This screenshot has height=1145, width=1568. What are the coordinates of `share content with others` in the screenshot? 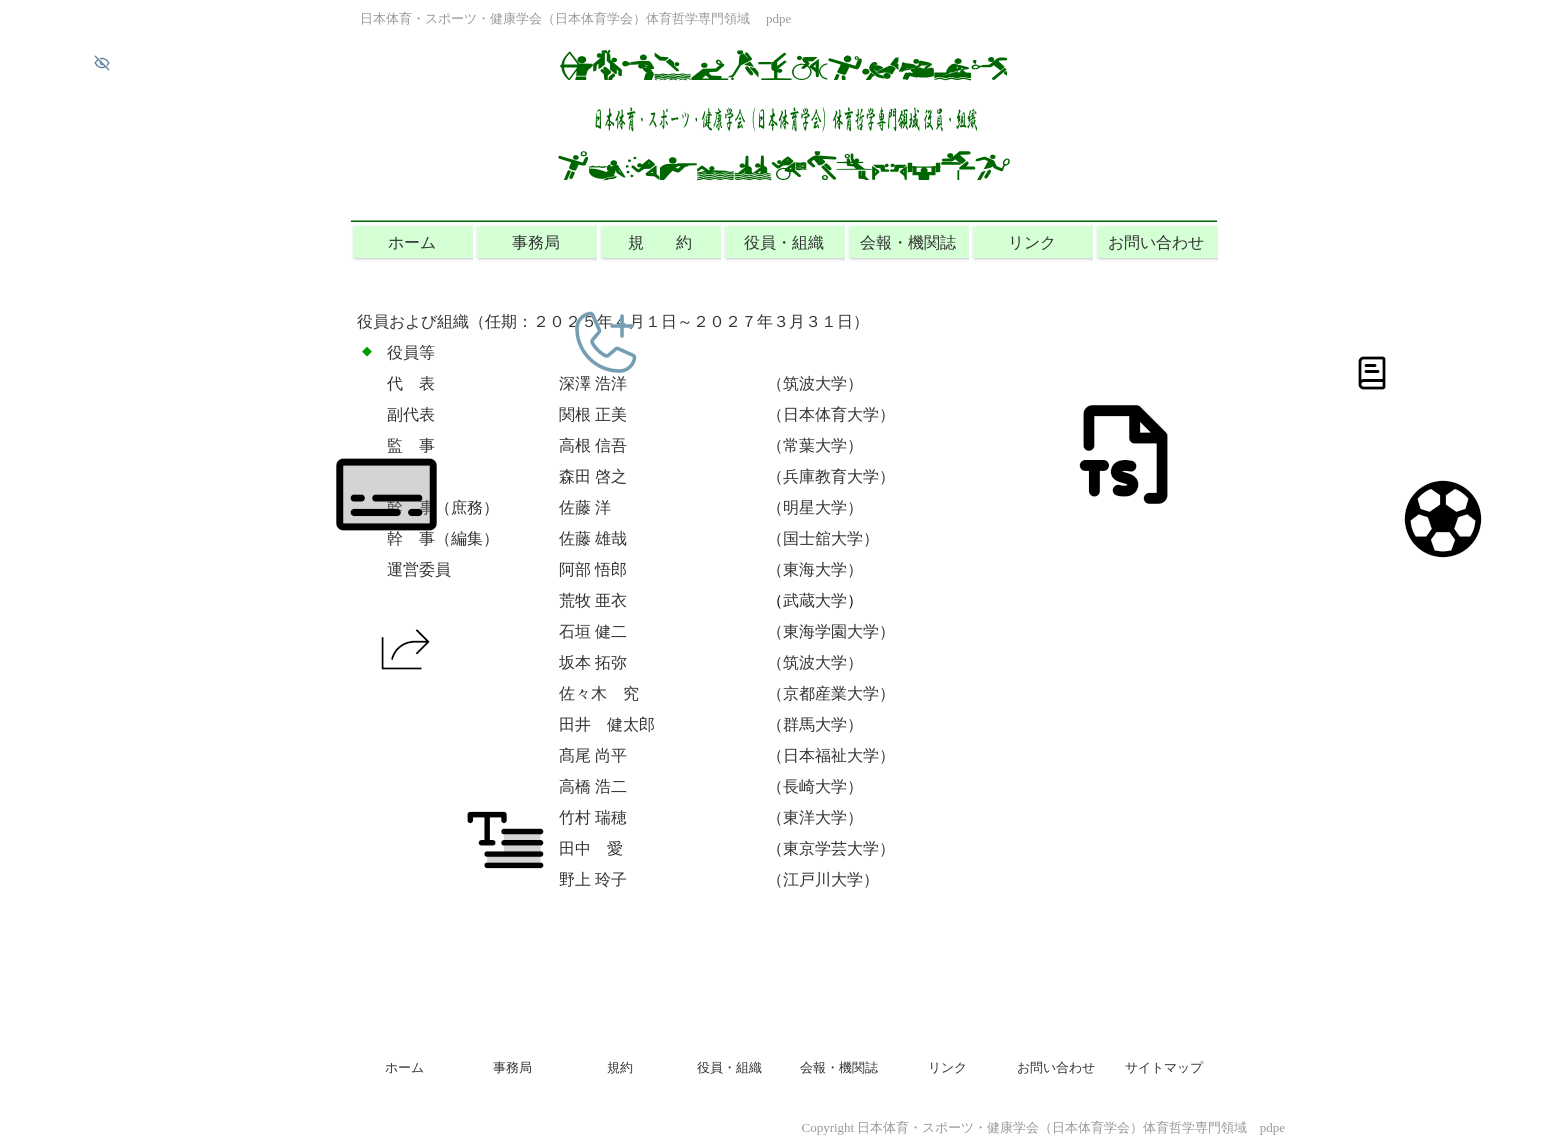 It's located at (405, 647).